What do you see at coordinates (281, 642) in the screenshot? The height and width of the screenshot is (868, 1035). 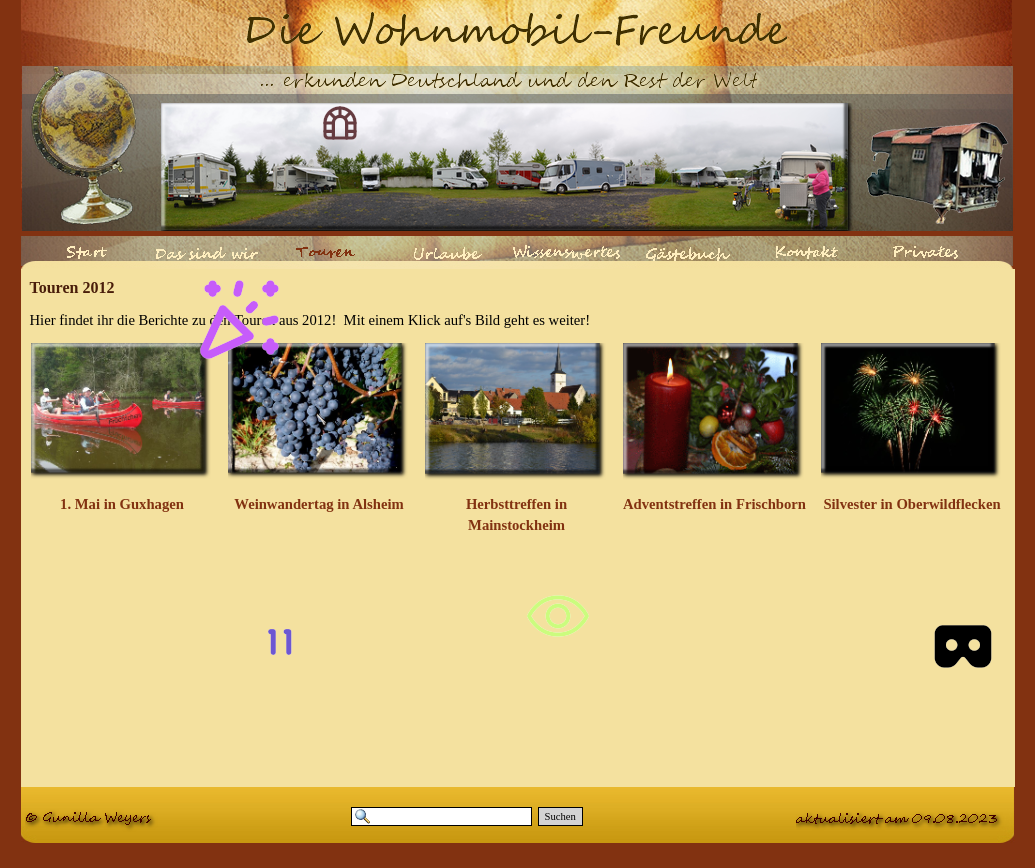 I see `indicates item number 11 in a list or sequence` at bounding box center [281, 642].